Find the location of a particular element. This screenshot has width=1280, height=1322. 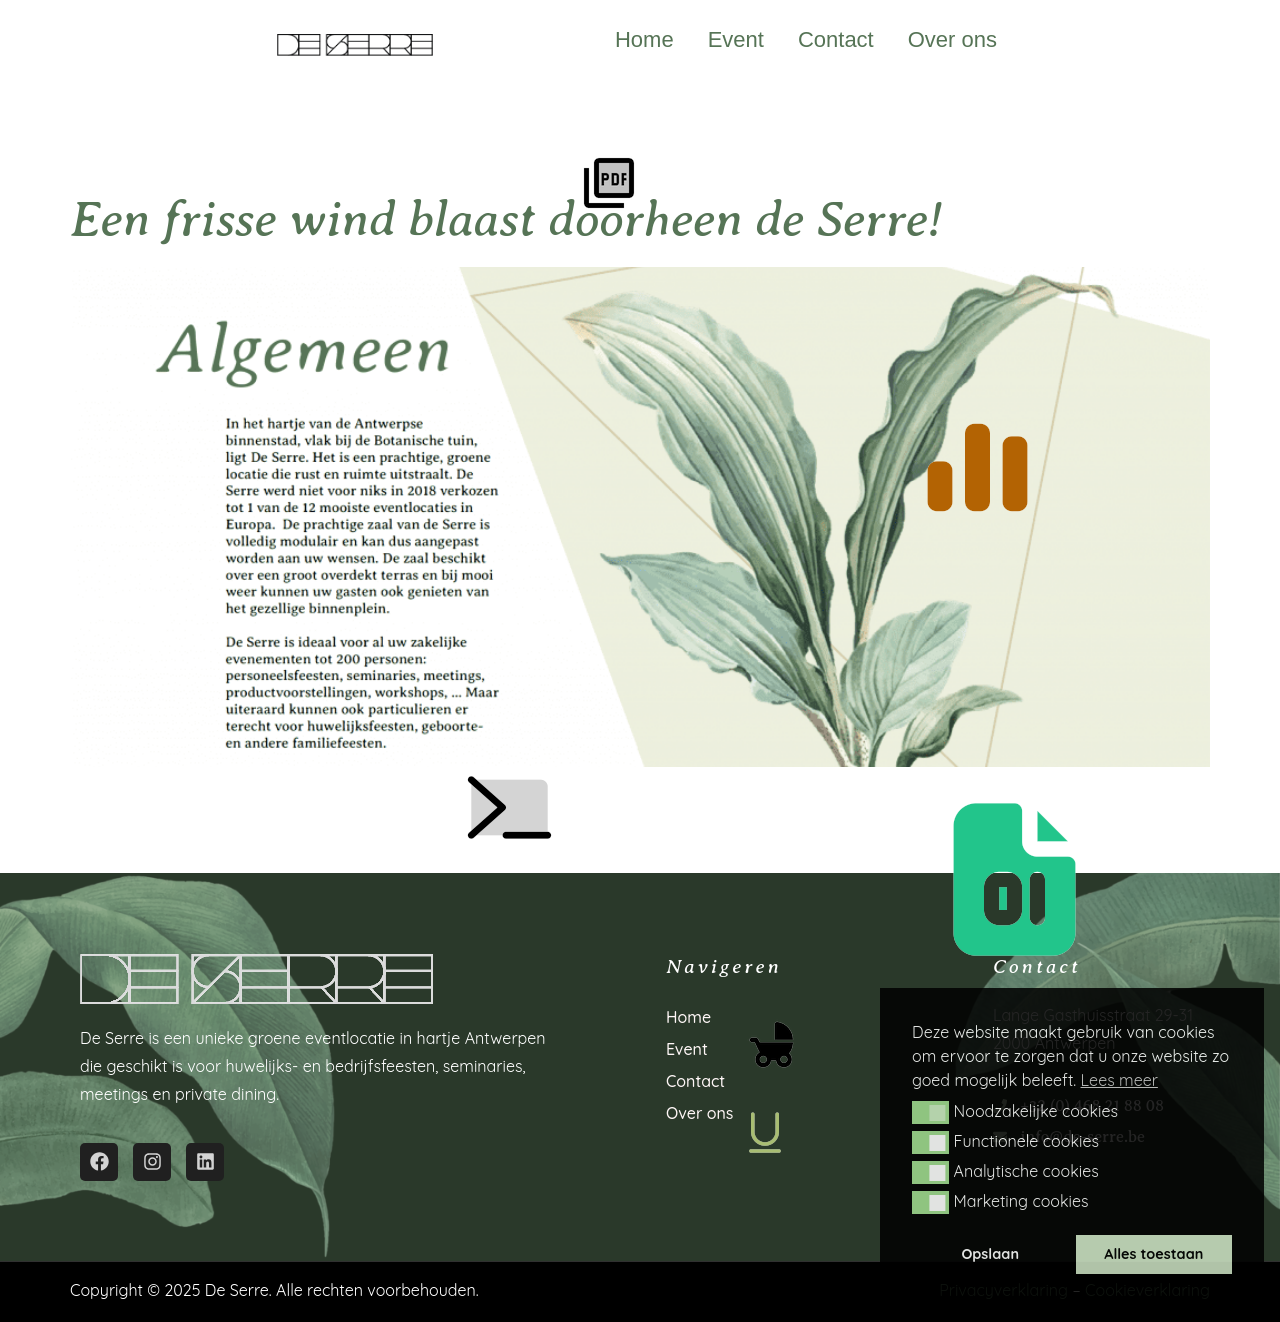

view analytics or statistics is located at coordinates (977, 467).